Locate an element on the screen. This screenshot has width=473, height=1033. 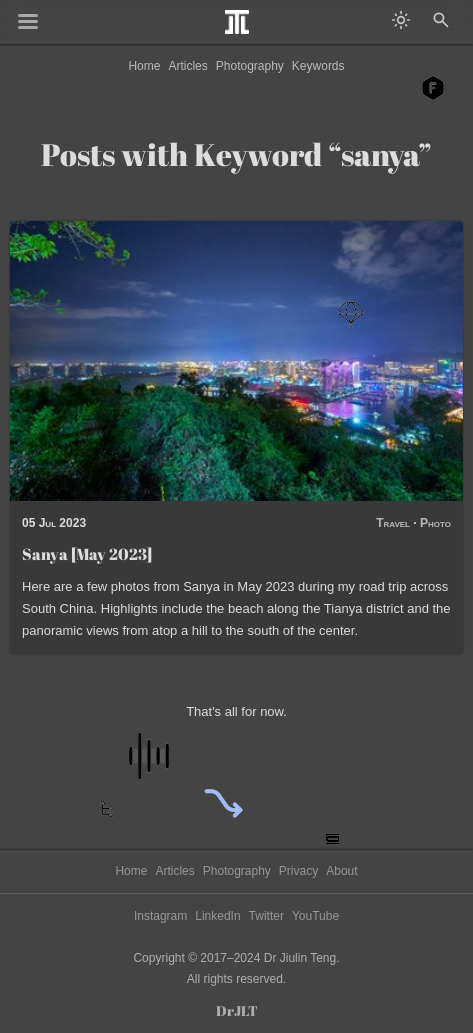
access airdrop or file drop feature is located at coordinates (351, 315).